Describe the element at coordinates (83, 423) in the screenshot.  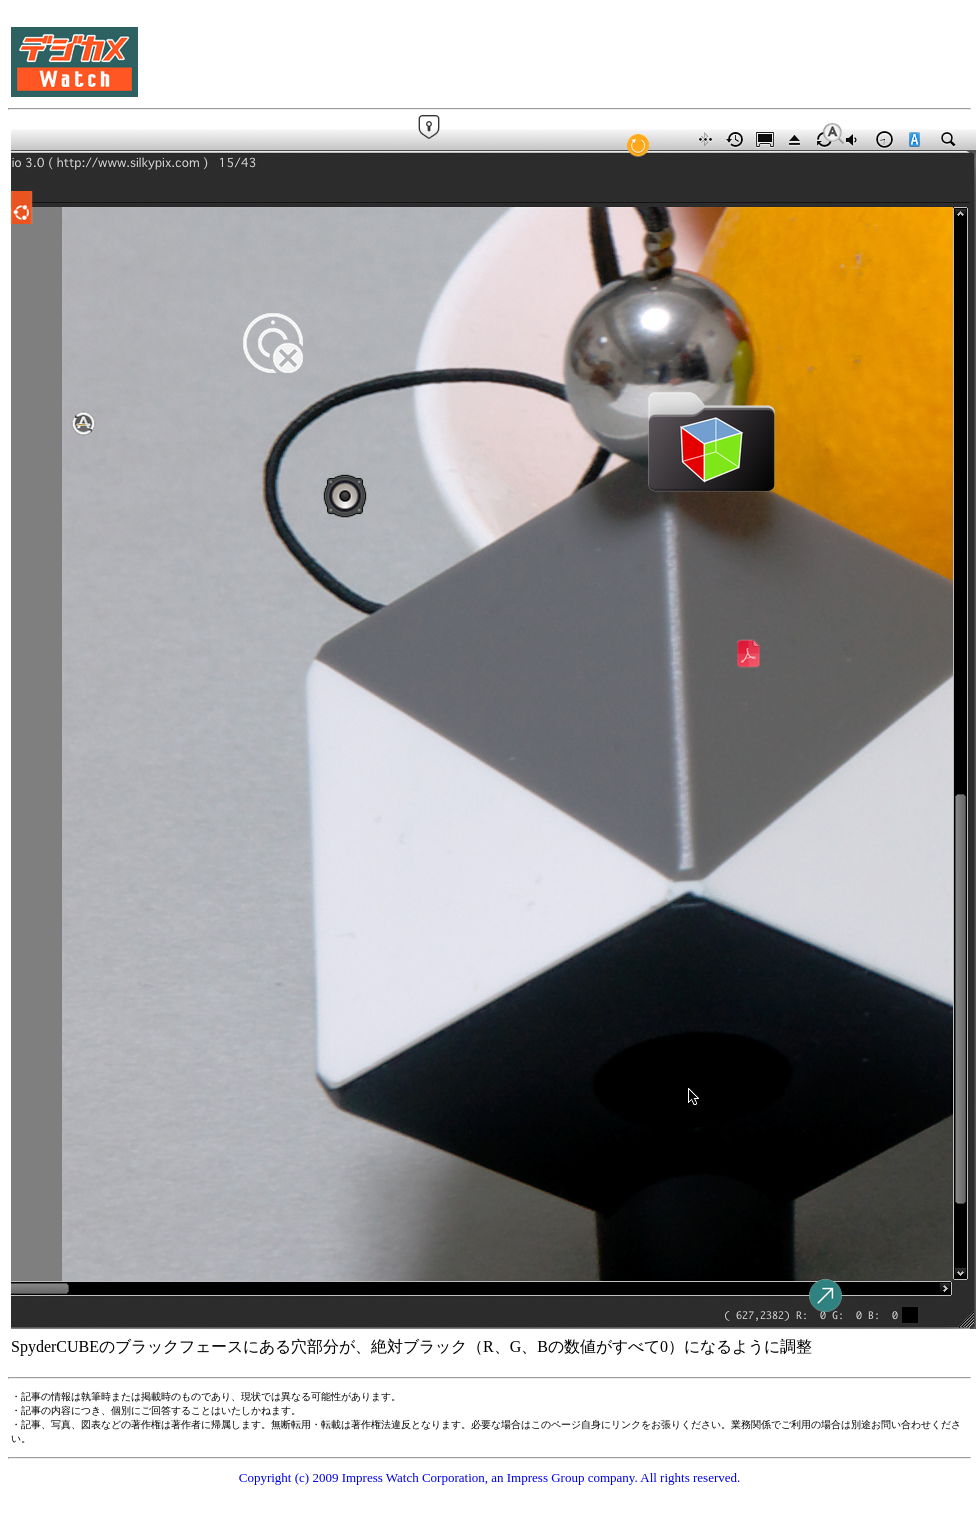
I see `check for available software updates` at that location.